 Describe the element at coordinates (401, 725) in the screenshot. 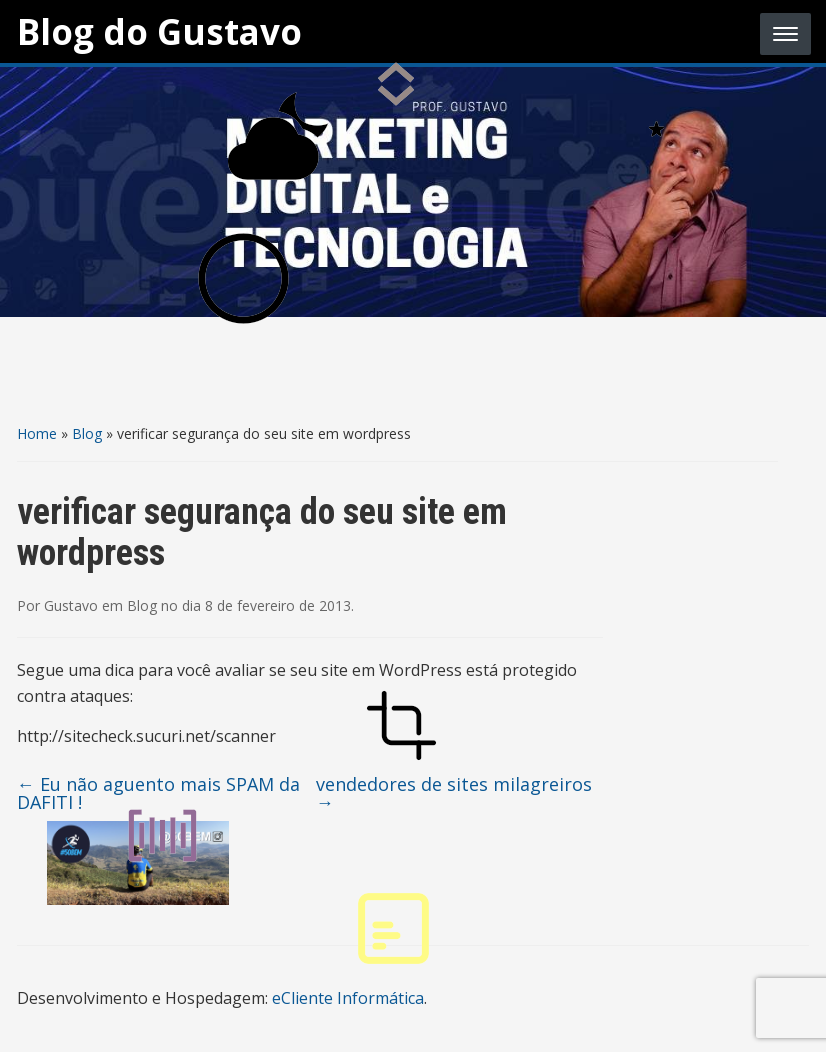

I see `crop an image or photo` at that location.